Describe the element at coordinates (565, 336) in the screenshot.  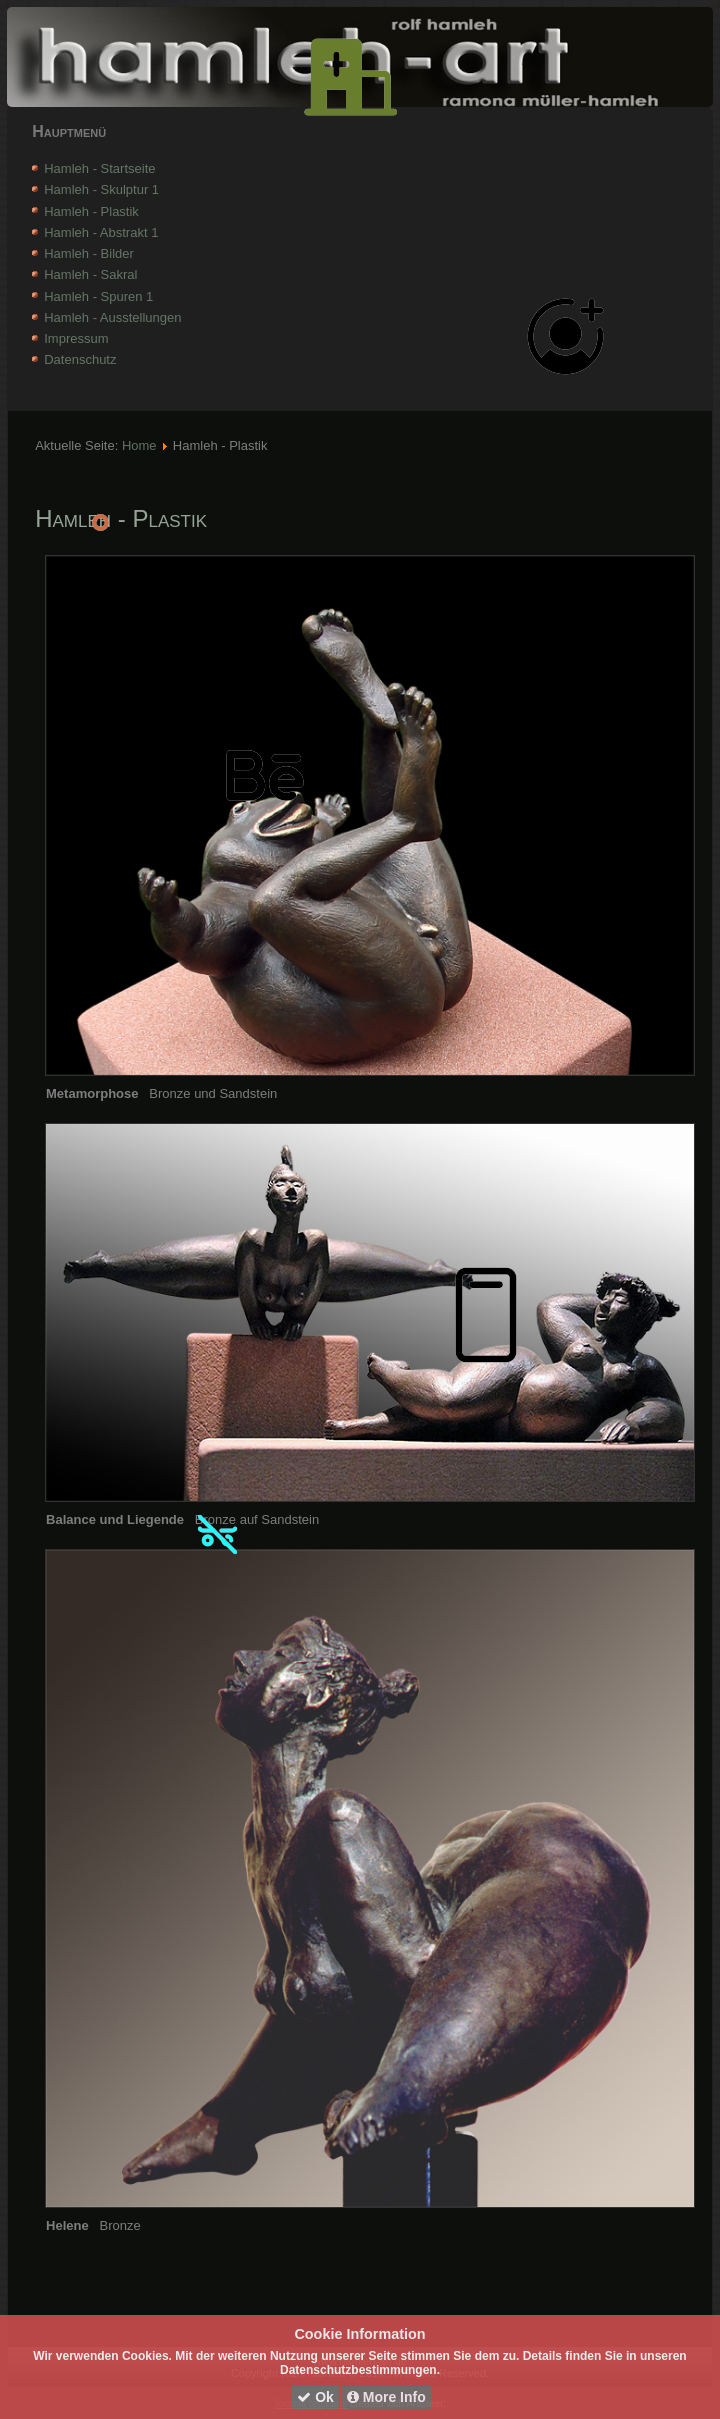
I see `add a new user or contact` at that location.